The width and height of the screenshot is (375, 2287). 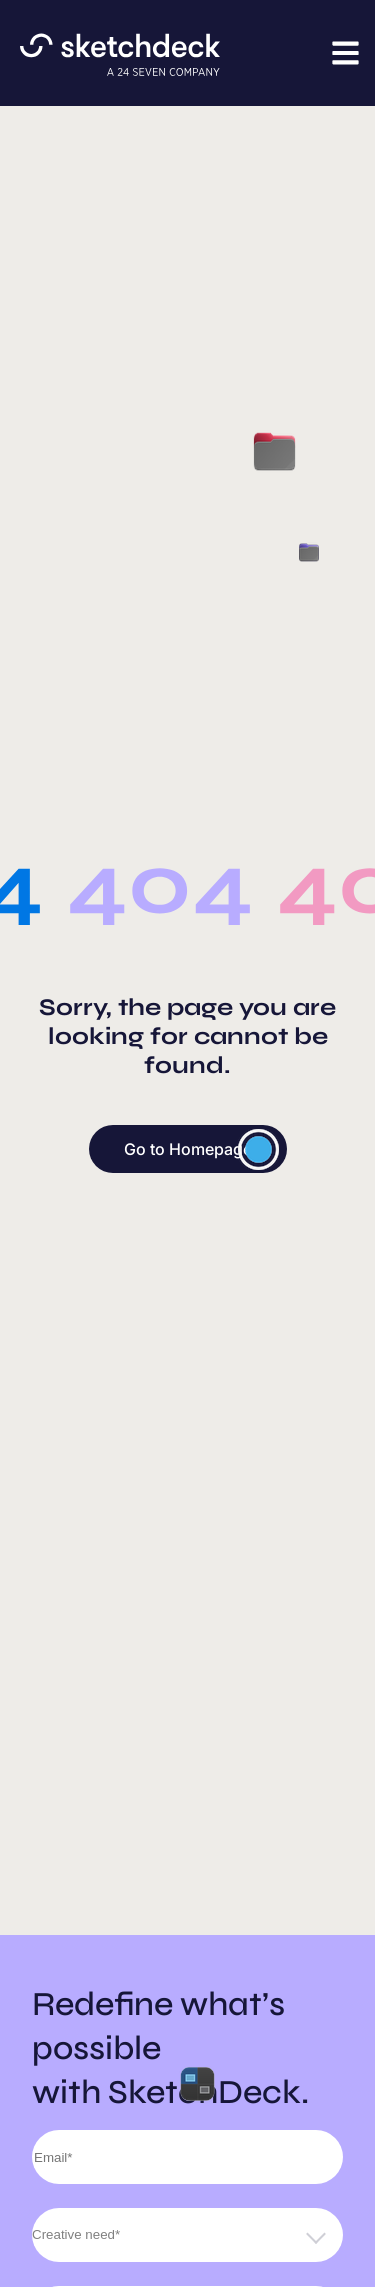 I want to click on indicates an active process or task in progress, so click(x=258, y=1149).